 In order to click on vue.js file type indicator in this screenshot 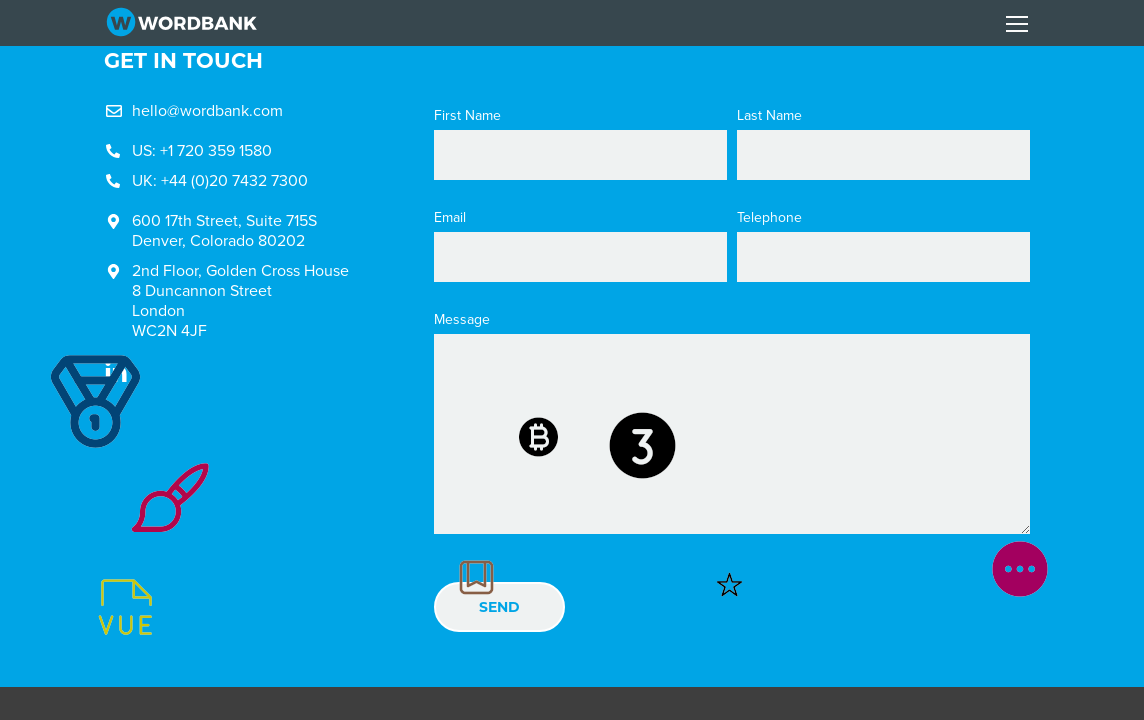, I will do `click(126, 609)`.